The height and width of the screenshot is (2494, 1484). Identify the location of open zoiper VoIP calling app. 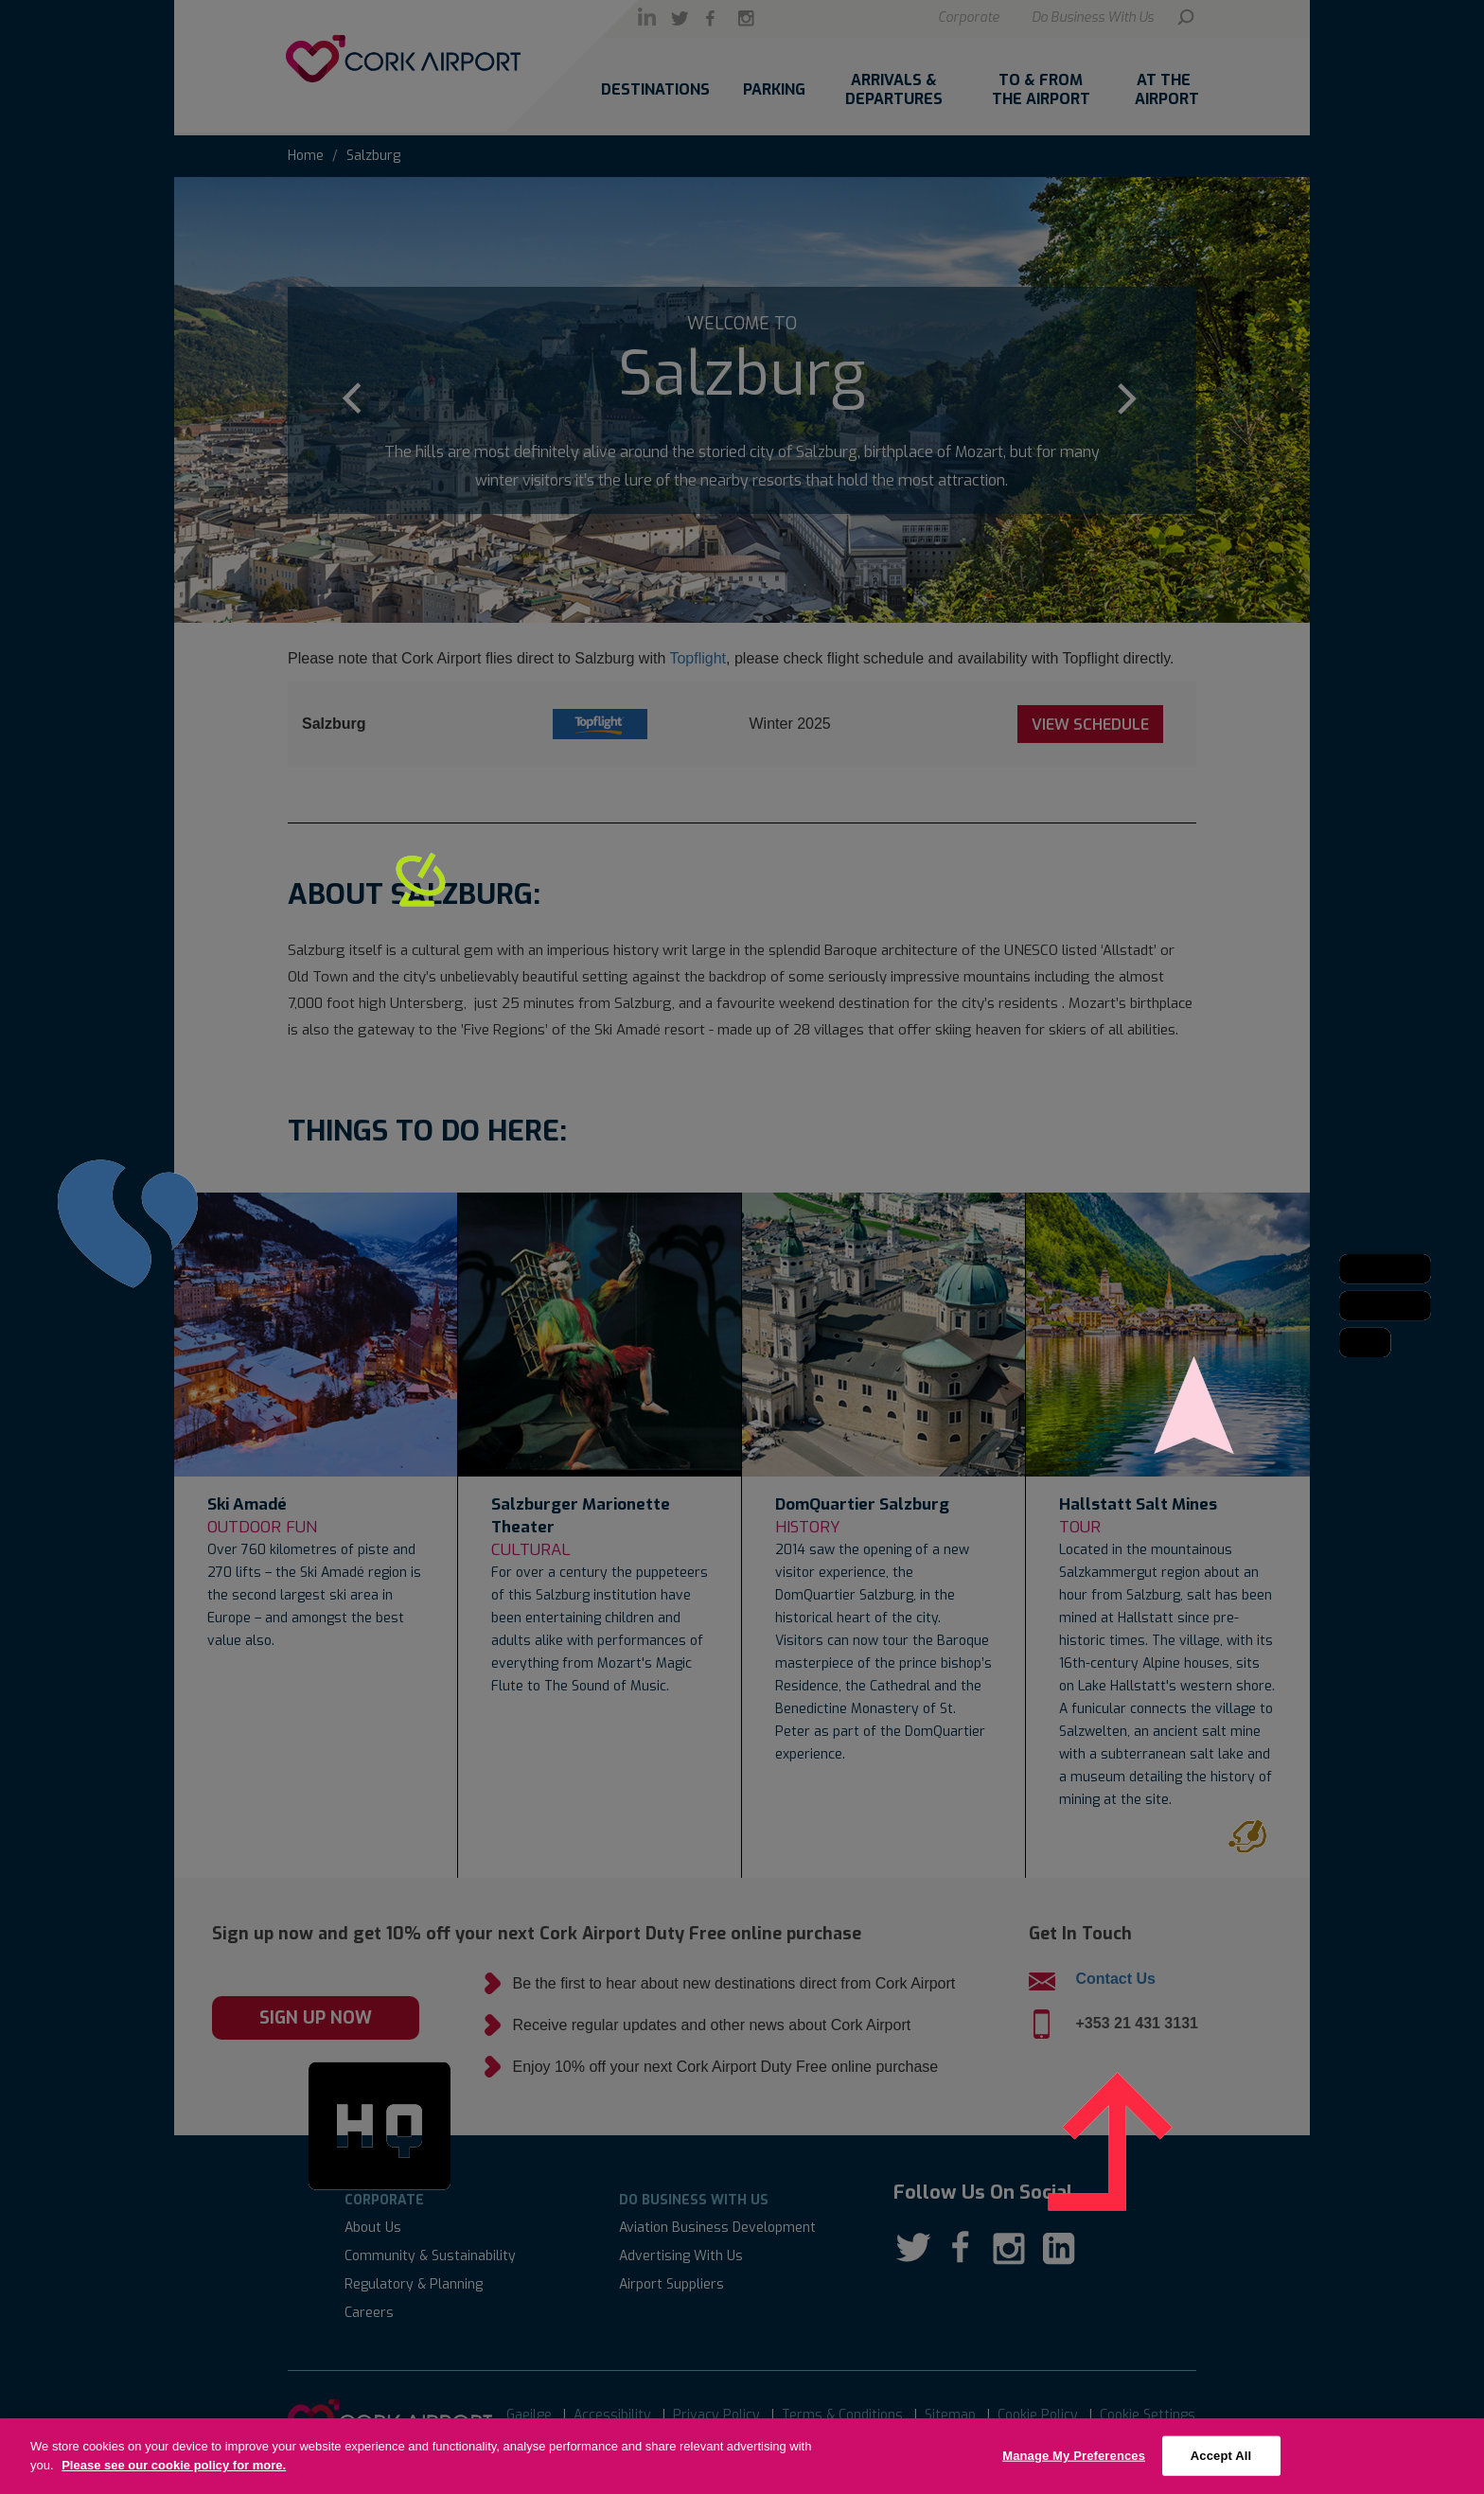
(1247, 1836).